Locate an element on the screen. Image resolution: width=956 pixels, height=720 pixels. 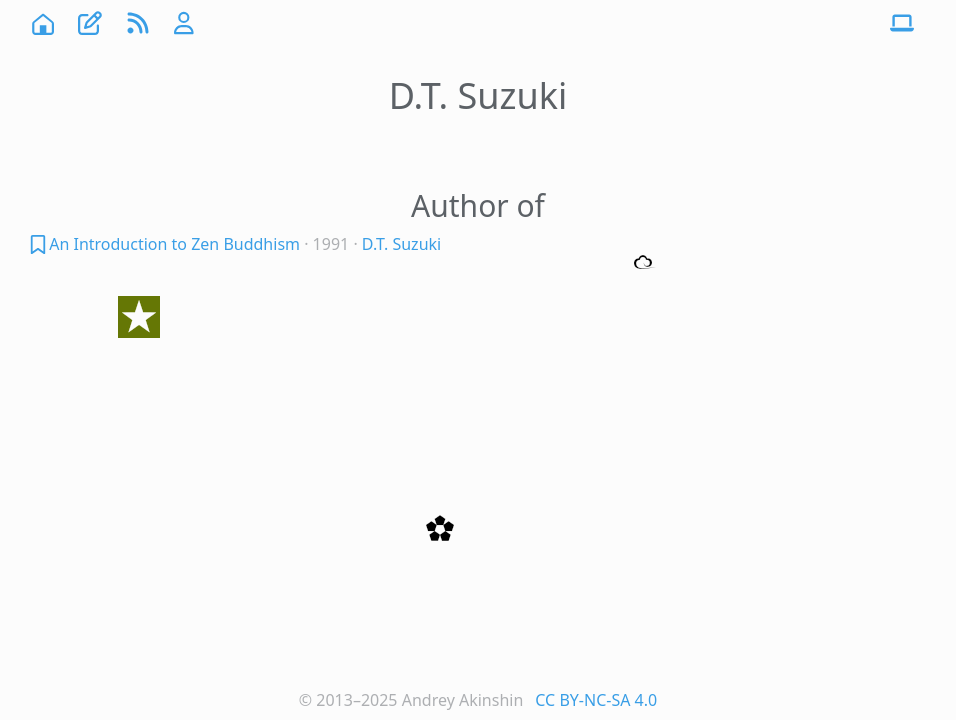
rootssage app or service logo is located at coordinates (440, 528).